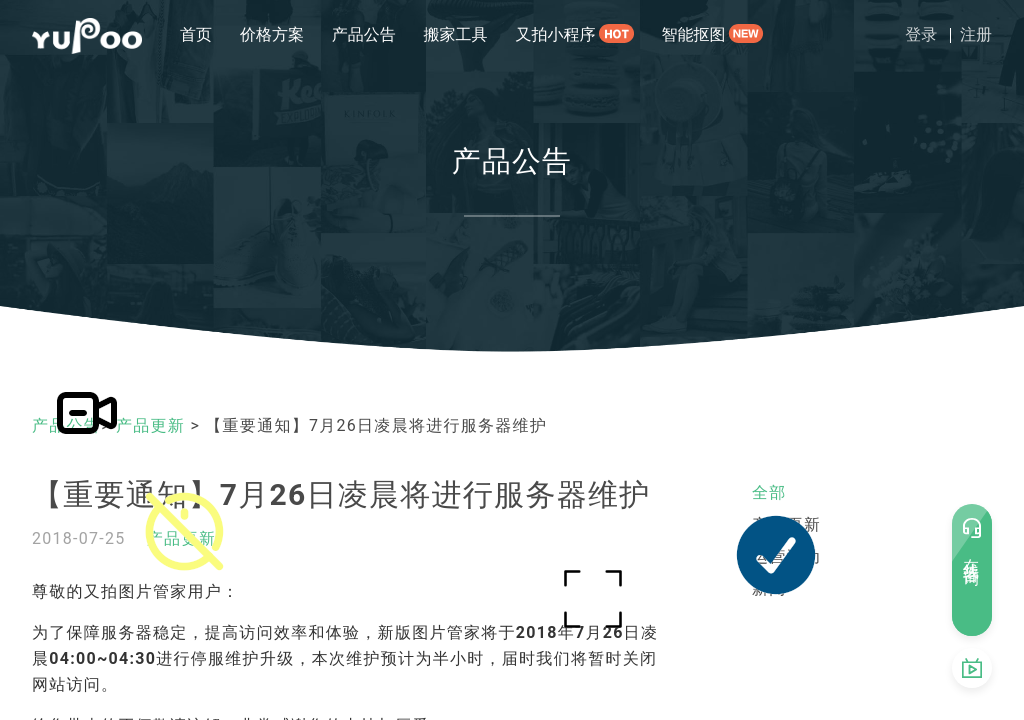 The width and height of the screenshot is (1024, 720). Describe the element at coordinates (593, 599) in the screenshot. I see `expand to fullscreen mode` at that location.